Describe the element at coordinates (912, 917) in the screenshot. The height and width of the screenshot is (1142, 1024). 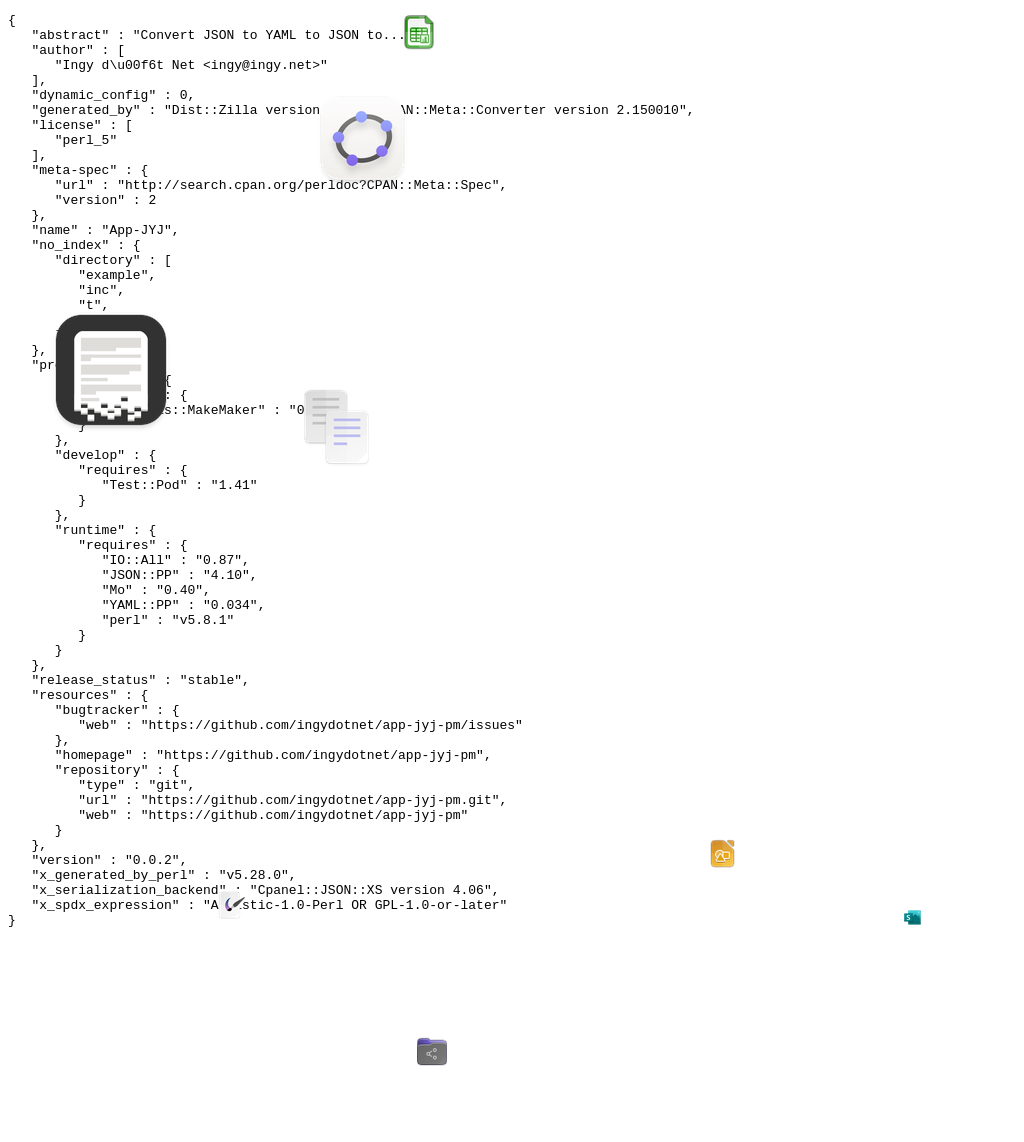
I see `open Microsoft Sway app` at that location.